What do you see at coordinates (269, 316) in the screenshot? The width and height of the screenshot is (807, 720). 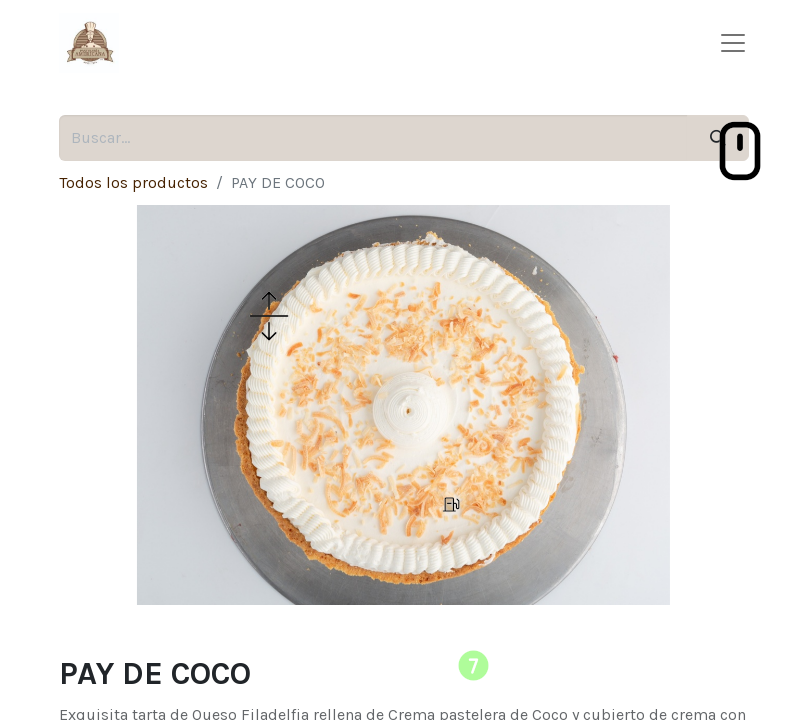 I see `expand content vertically` at bounding box center [269, 316].